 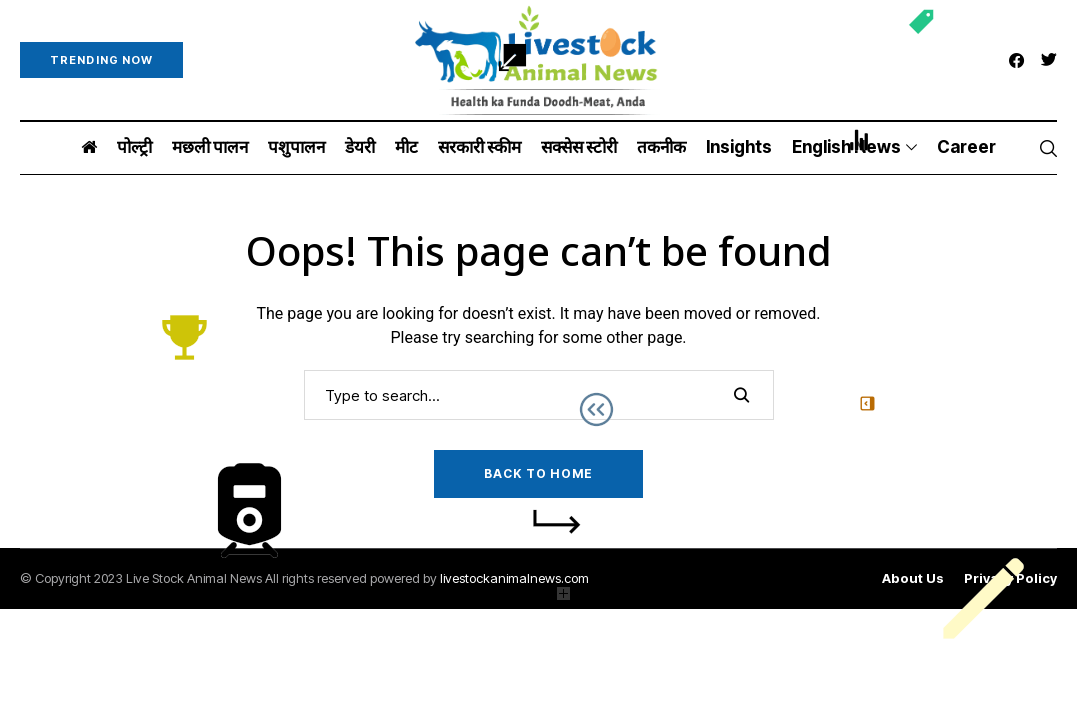 What do you see at coordinates (249, 510) in the screenshot?
I see `access train schedules or rail transit options` at bounding box center [249, 510].